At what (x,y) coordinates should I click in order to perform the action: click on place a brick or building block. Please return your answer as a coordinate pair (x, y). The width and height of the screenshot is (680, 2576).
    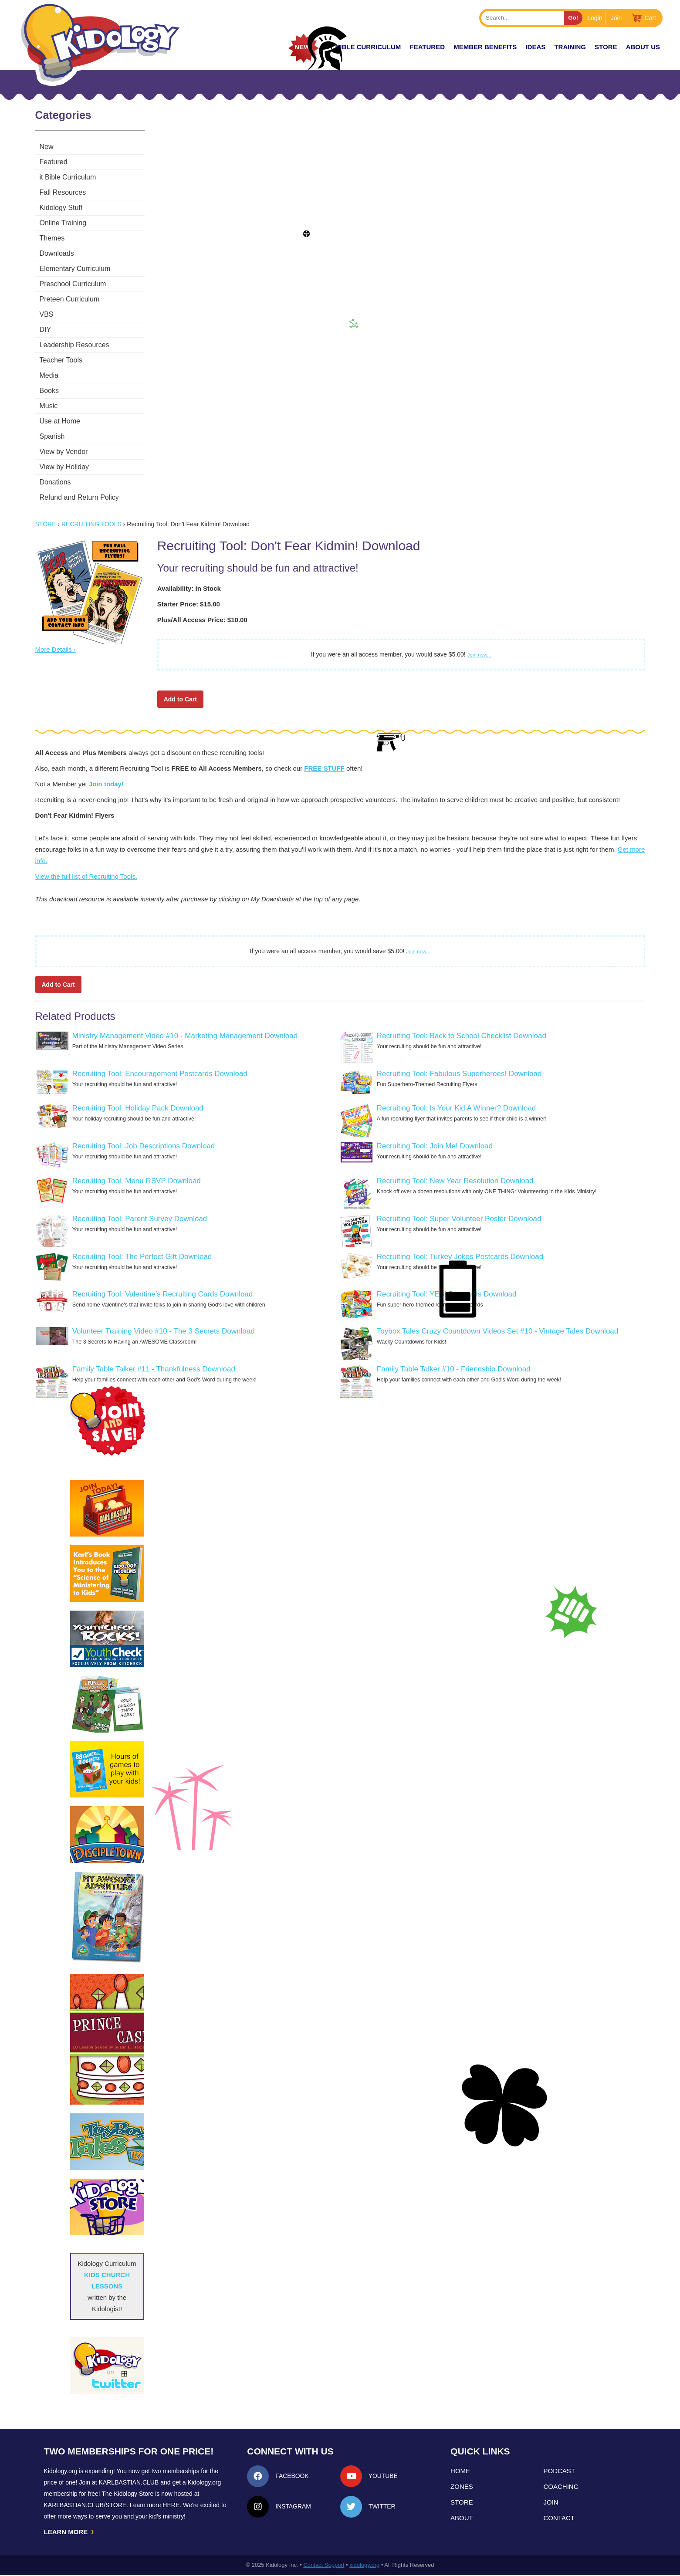
    Looking at the image, I should click on (124, 2374).